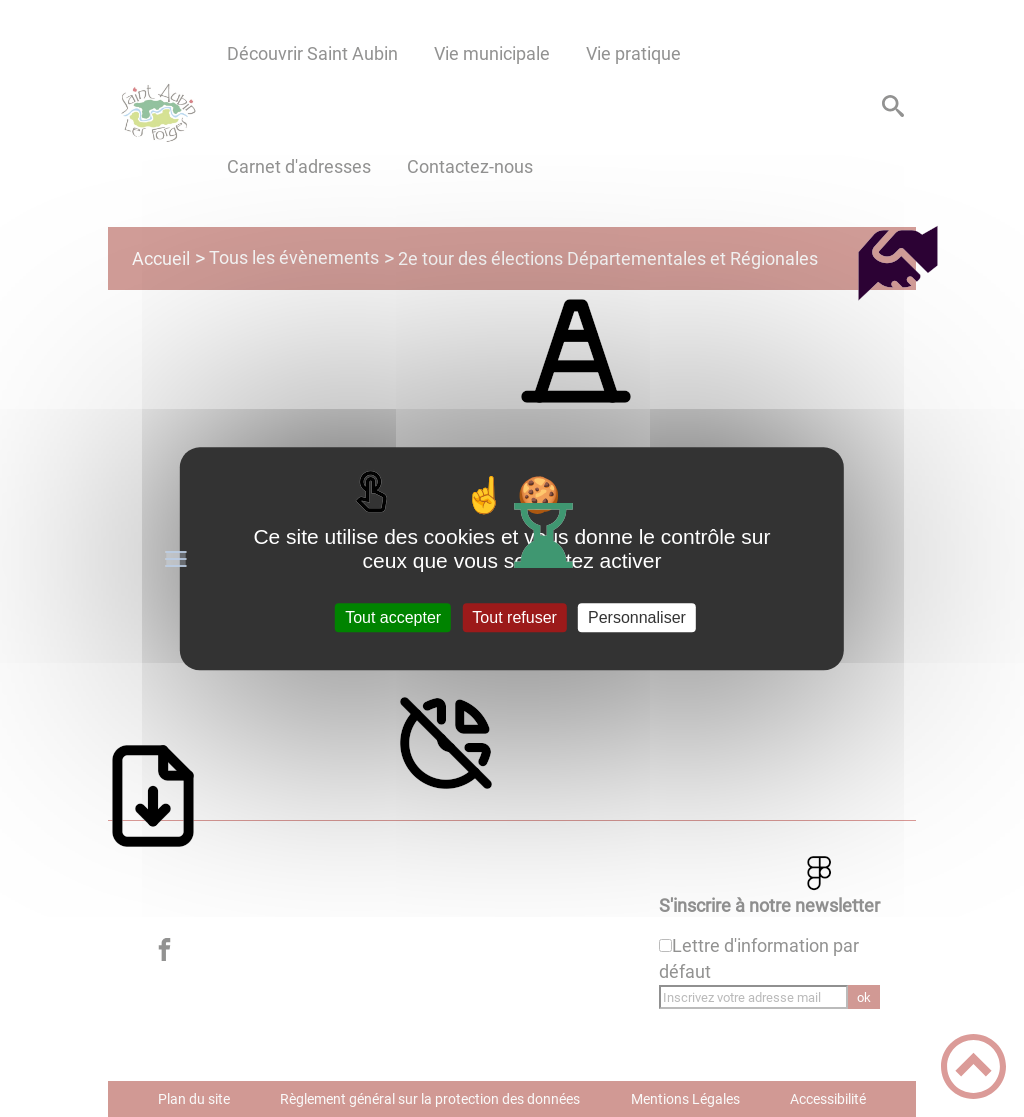 The image size is (1024, 1117). What do you see at coordinates (371, 492) in the screenshot?
I see `tap to interact with this element` at bounding box center [371, 492].